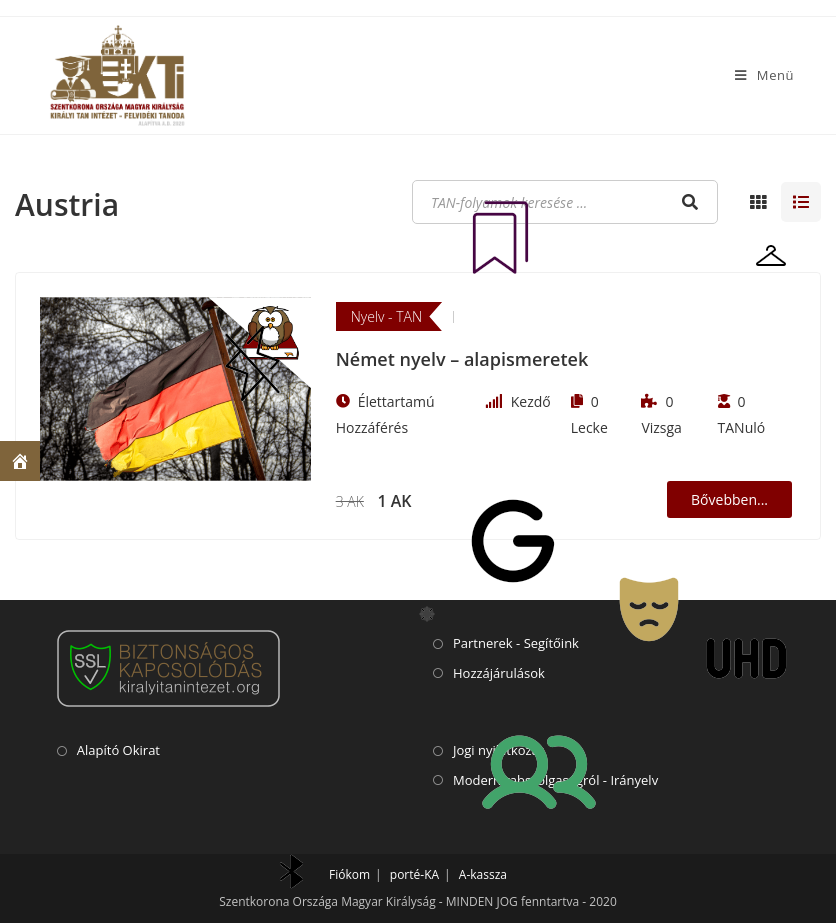  I want to click on view saved bookmarks, so click(500, 237).